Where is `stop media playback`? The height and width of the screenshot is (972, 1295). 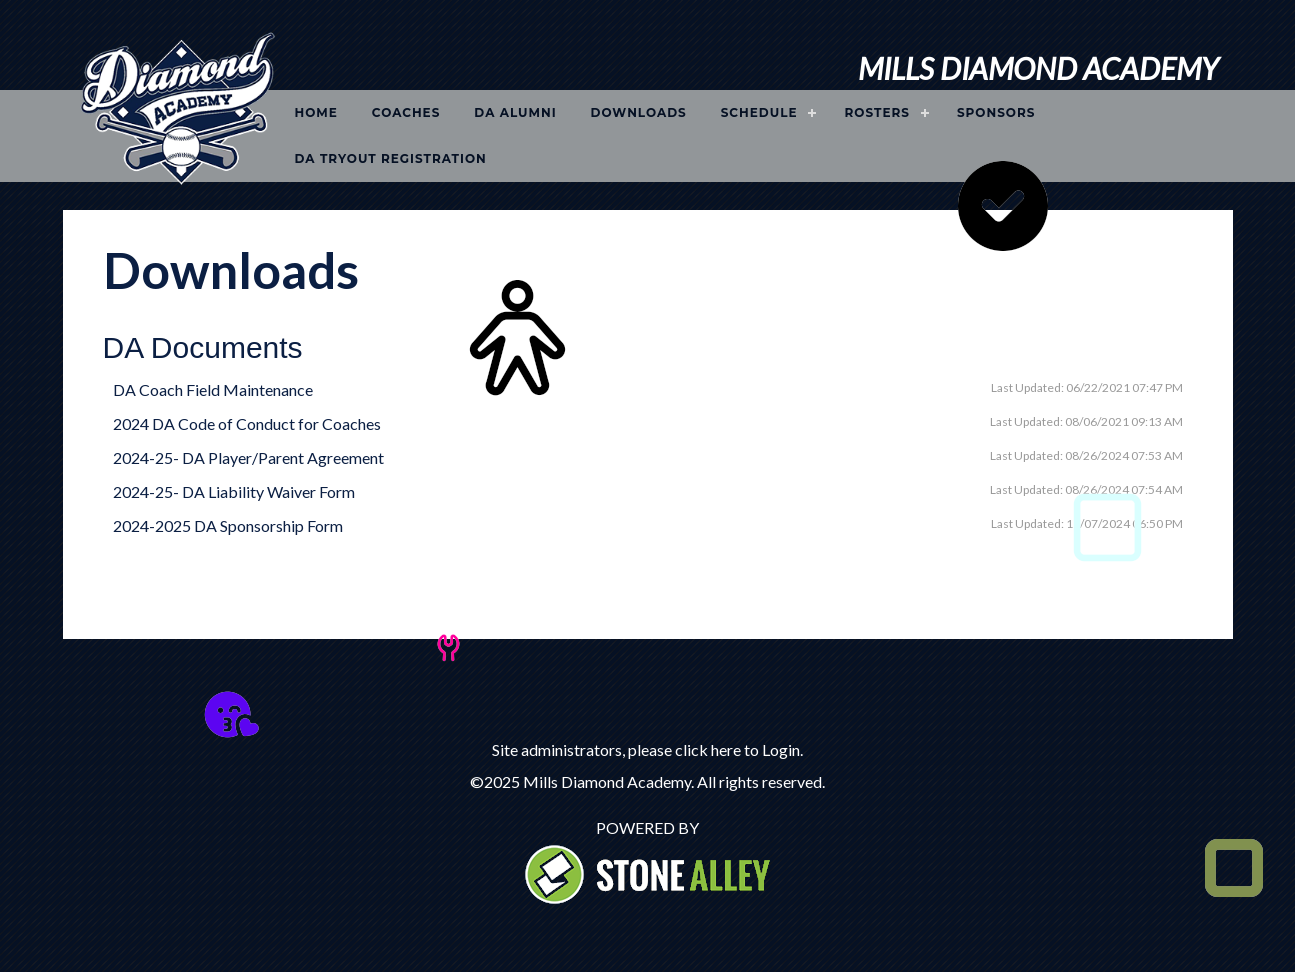 stop media playback is located at coordinates (1234, 868).